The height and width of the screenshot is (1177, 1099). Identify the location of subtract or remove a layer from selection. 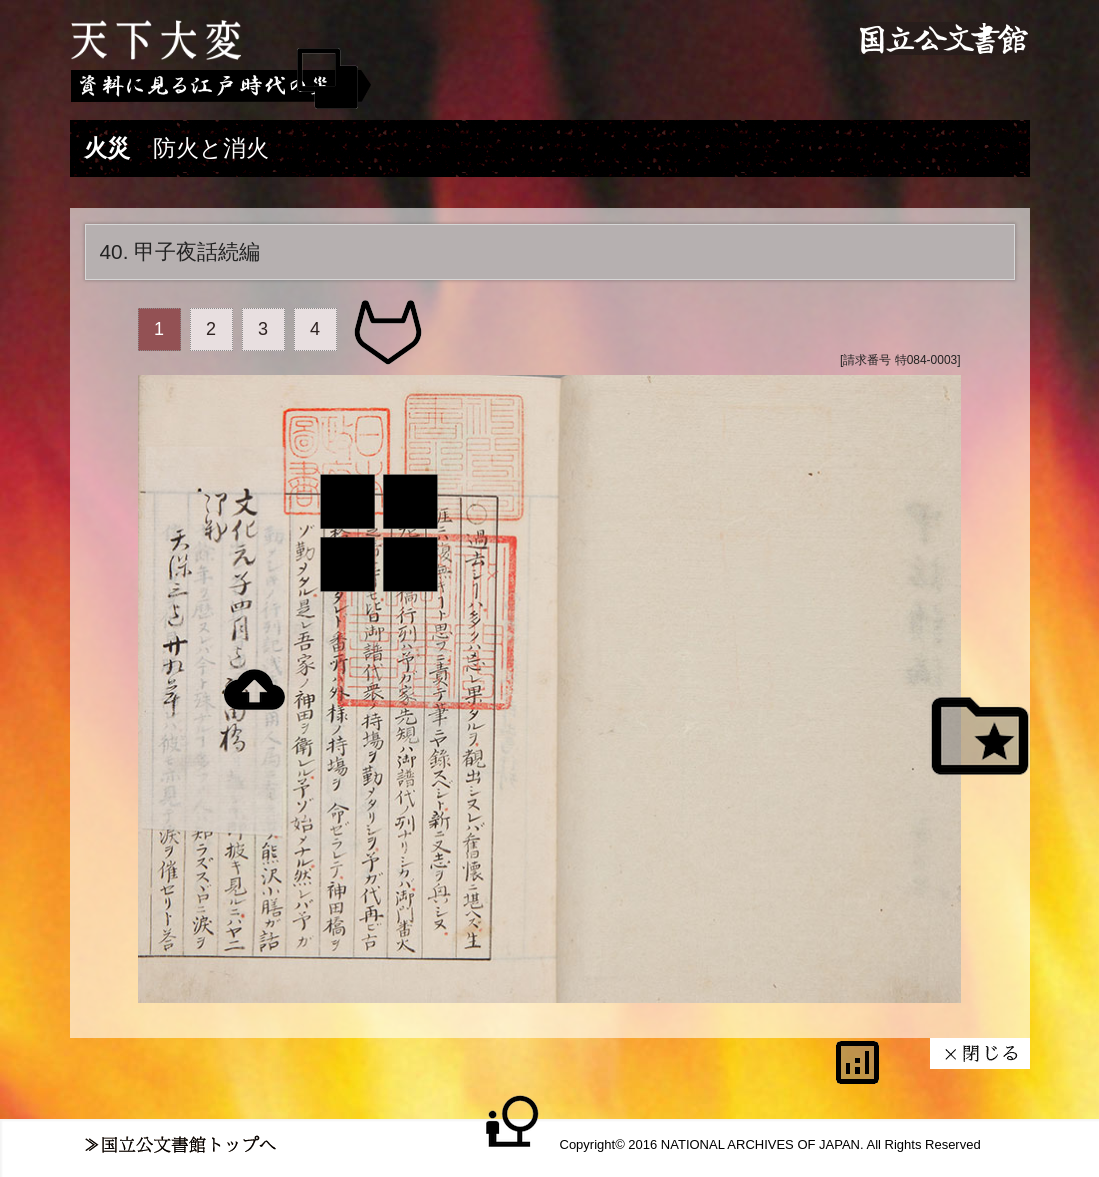
(327, 78).